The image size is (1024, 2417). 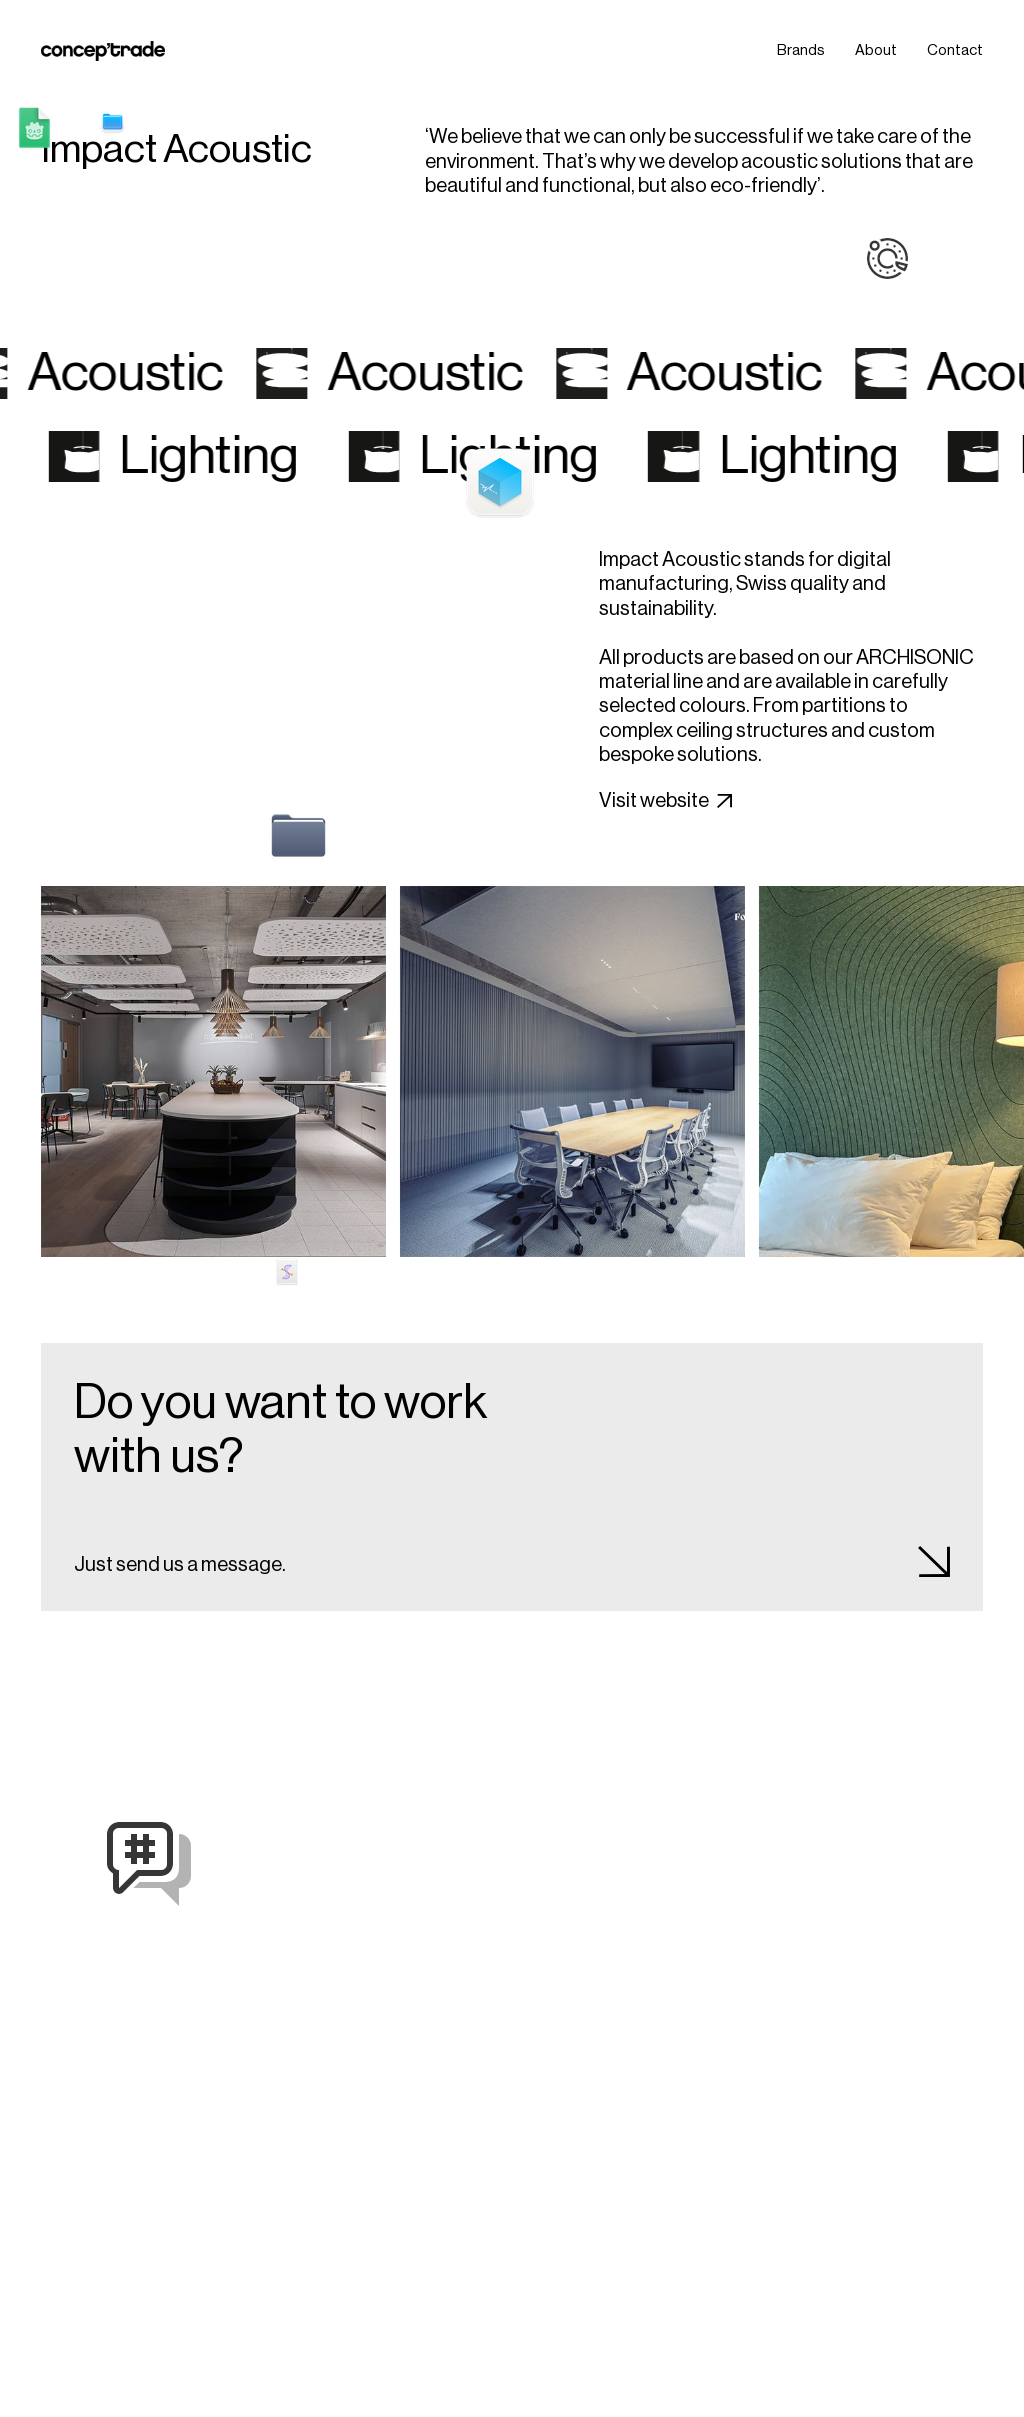 What do you see at coordinates (298, 835) in the screenshot?
I see `open folder to view contents` at bounding box center [298, 835].